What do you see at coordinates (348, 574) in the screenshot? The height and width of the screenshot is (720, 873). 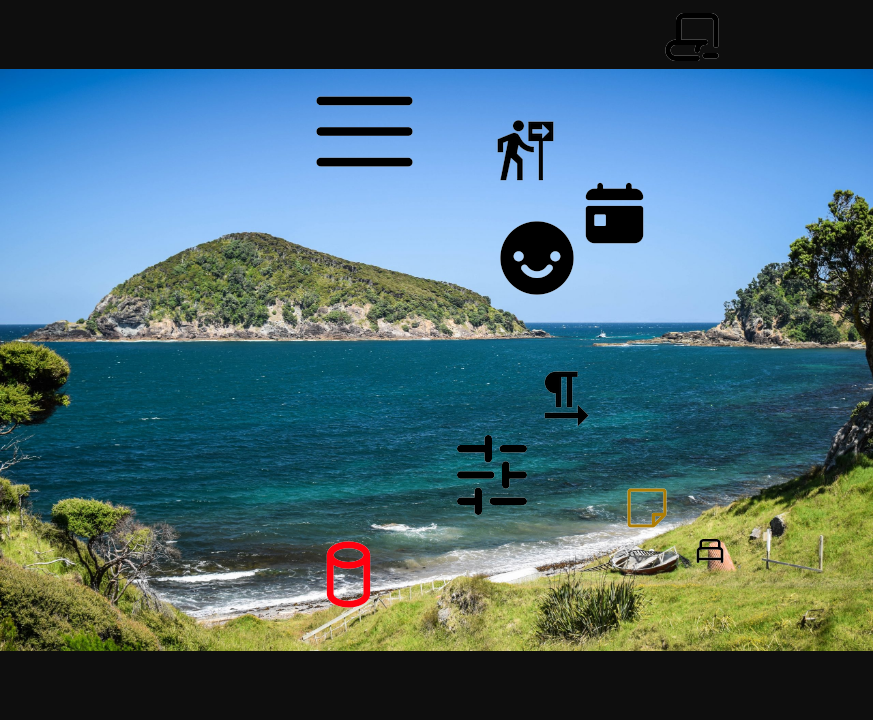 I see `access database or storage` at bounding box center [348, 574].